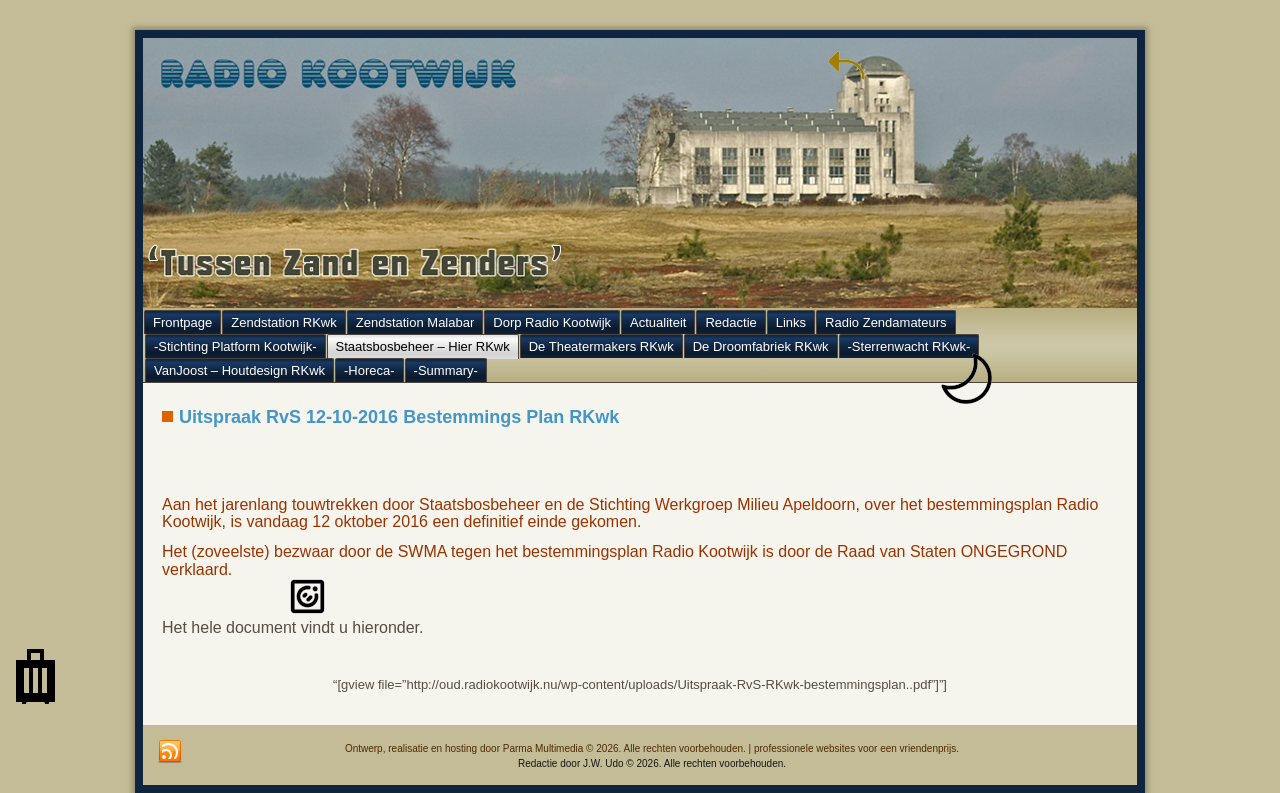  What do you see at coordinates (307, 596) in the screenshot?
I see `access laundry or washing machine controls` at bounding box center [307, 596].